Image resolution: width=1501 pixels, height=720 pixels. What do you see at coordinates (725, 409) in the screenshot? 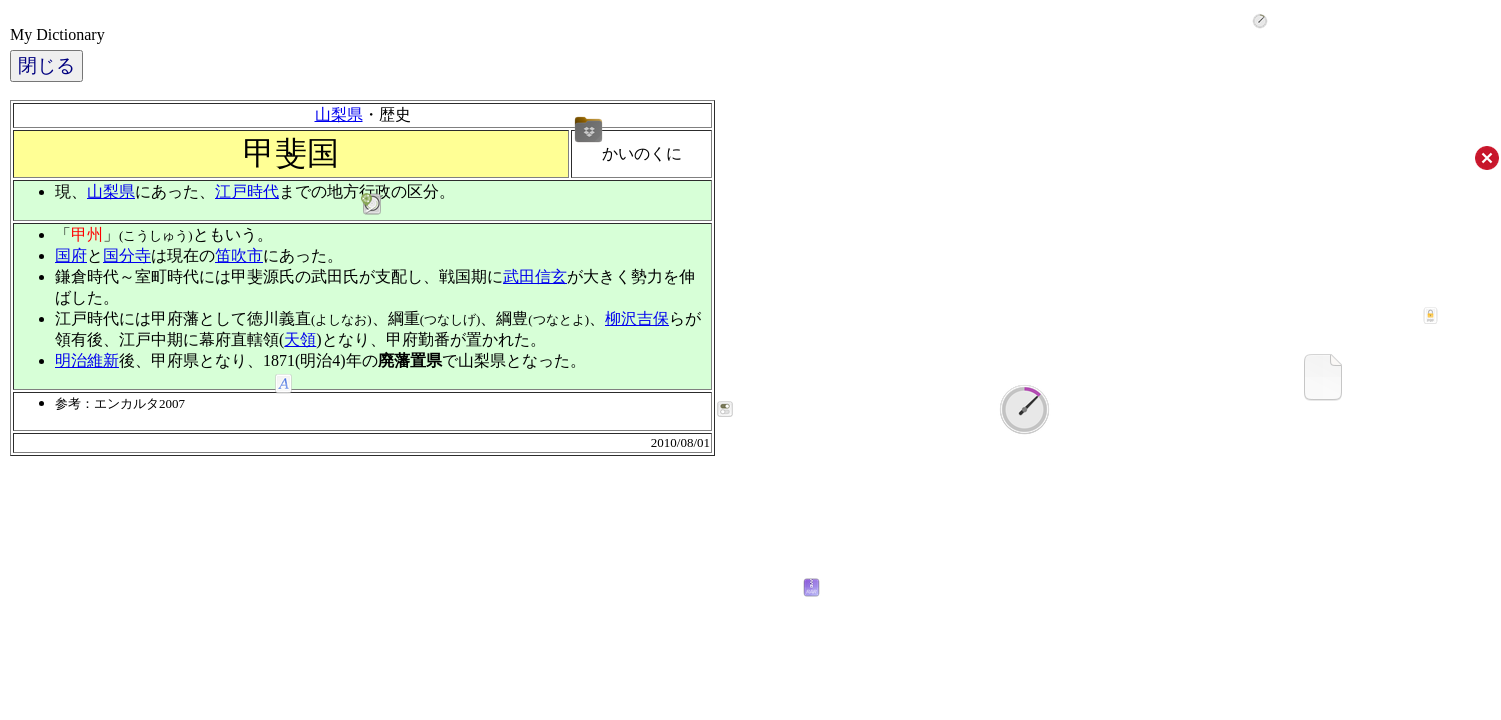
I see `open gnome tweaks settings` at bounding box center [725, 409].